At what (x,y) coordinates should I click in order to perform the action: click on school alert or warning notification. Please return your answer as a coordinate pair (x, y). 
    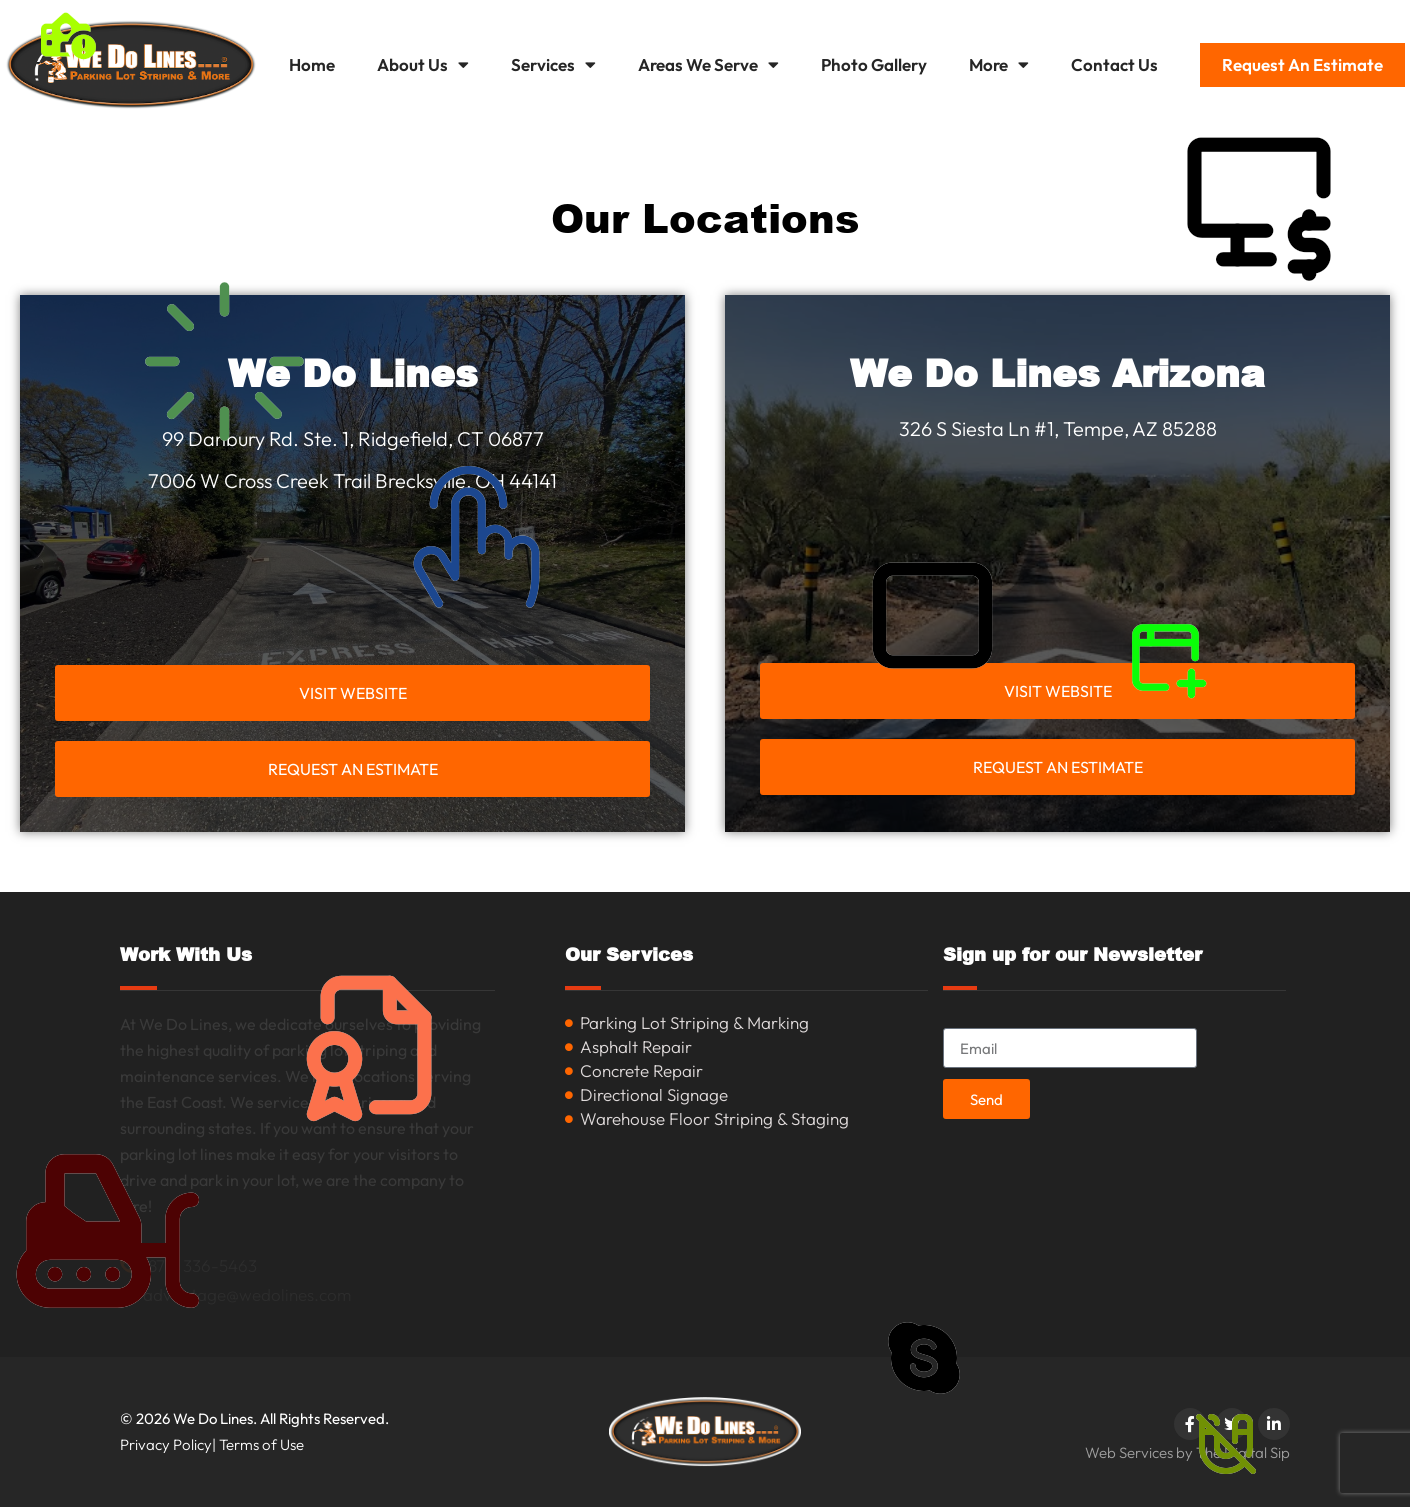
    Looking at the image, I should click on (68, 34).